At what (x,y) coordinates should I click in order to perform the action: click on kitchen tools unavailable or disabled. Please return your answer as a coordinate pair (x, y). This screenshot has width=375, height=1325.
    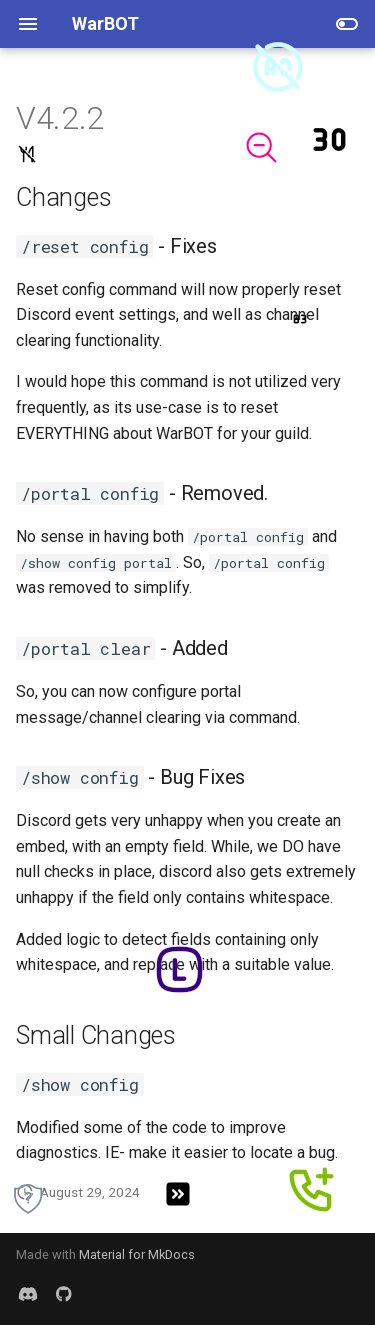
    Looking at the image, I should click on (27, 154).